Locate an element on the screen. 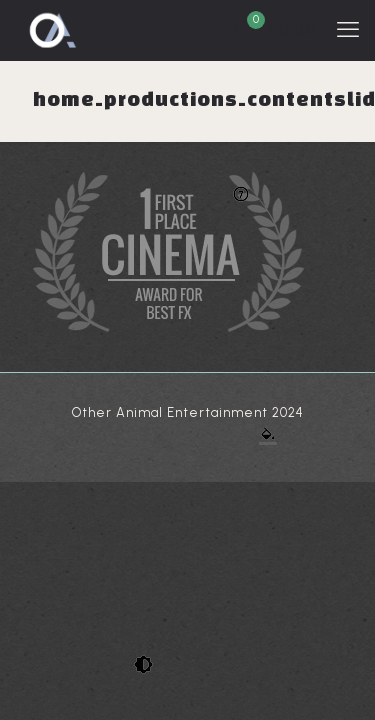 The height and width of the screenshot is (720, 375). adjust screen brightness settings is located at coordinates (143, 664).